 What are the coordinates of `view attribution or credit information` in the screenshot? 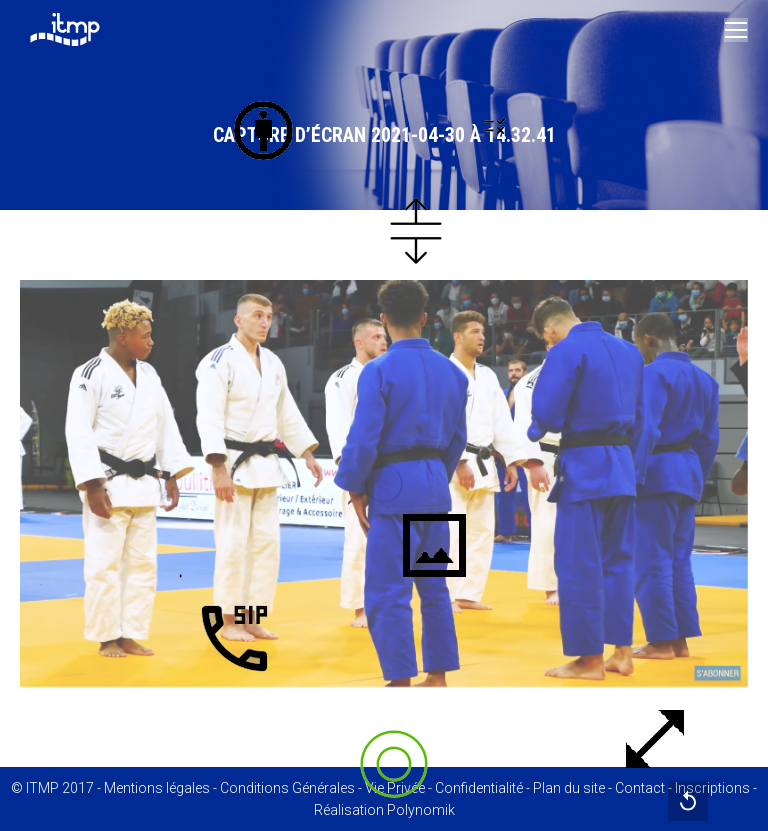 It's located at (263, 130).